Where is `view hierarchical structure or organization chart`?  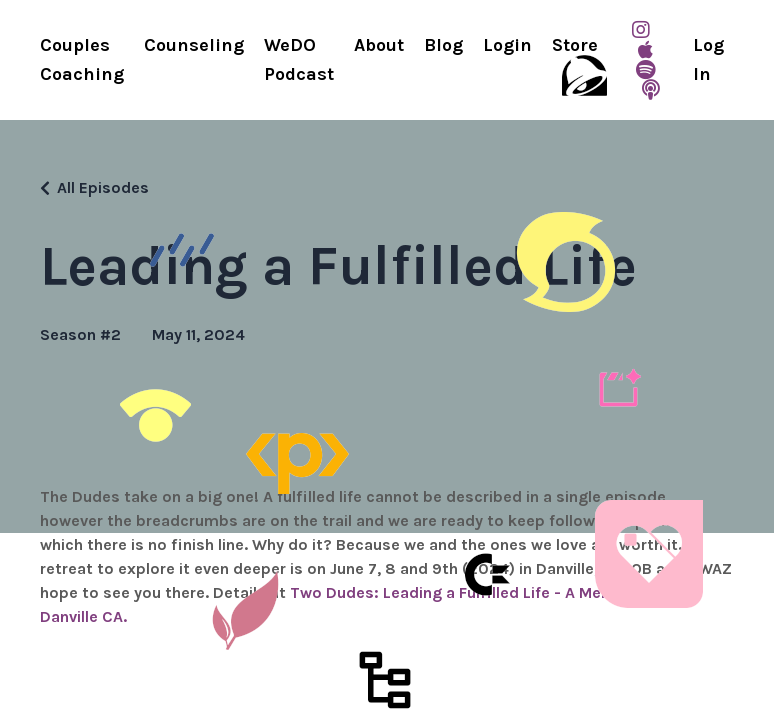 view hierarchical structure or organization chart is located at coordinates (385, 680).